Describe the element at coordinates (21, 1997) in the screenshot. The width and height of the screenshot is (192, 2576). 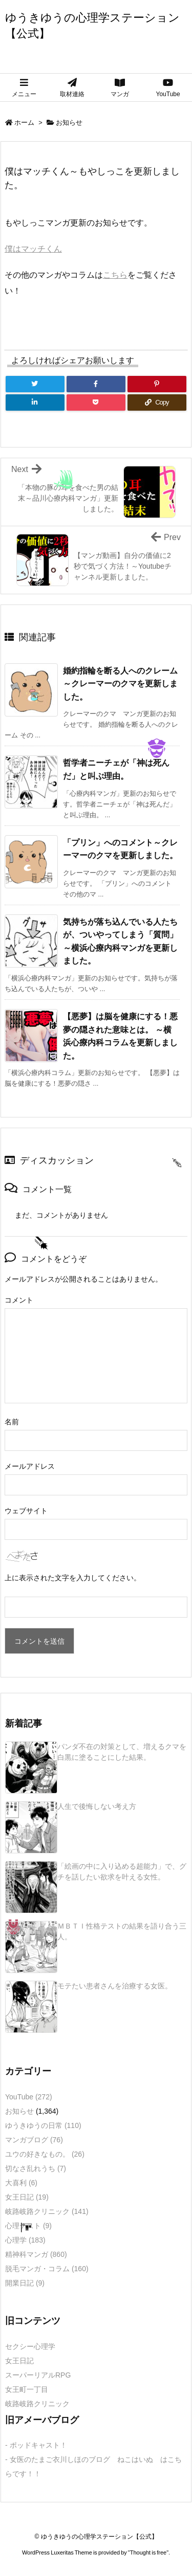
I see `activate power boost or turbo mode` at that location.